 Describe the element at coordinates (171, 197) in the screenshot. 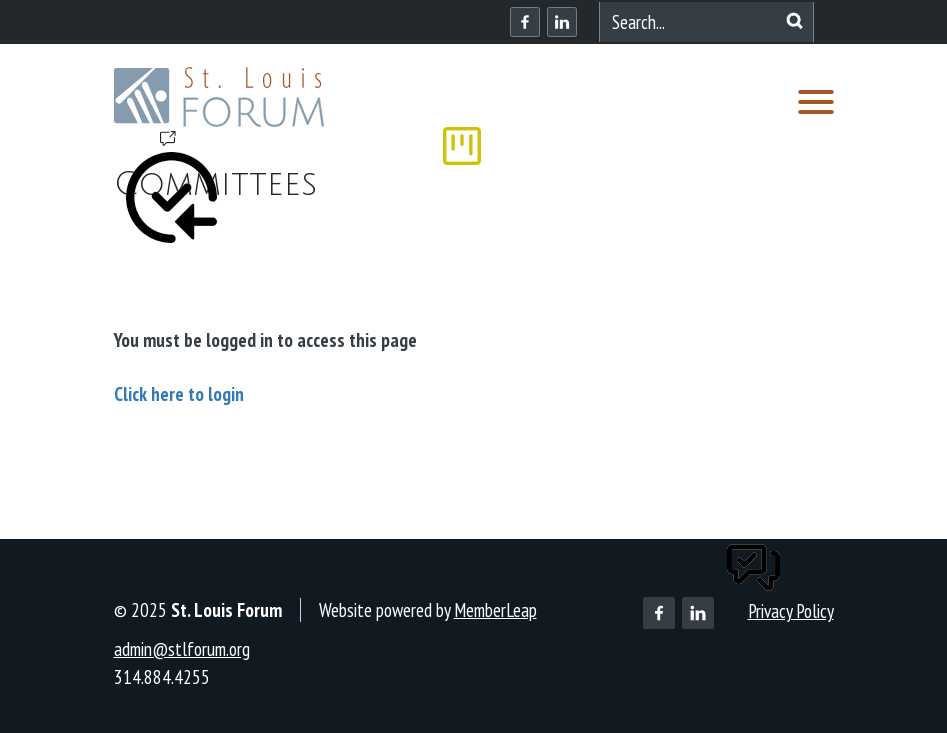

I see `indicates a tracked issue has been closed and completed` at that location.